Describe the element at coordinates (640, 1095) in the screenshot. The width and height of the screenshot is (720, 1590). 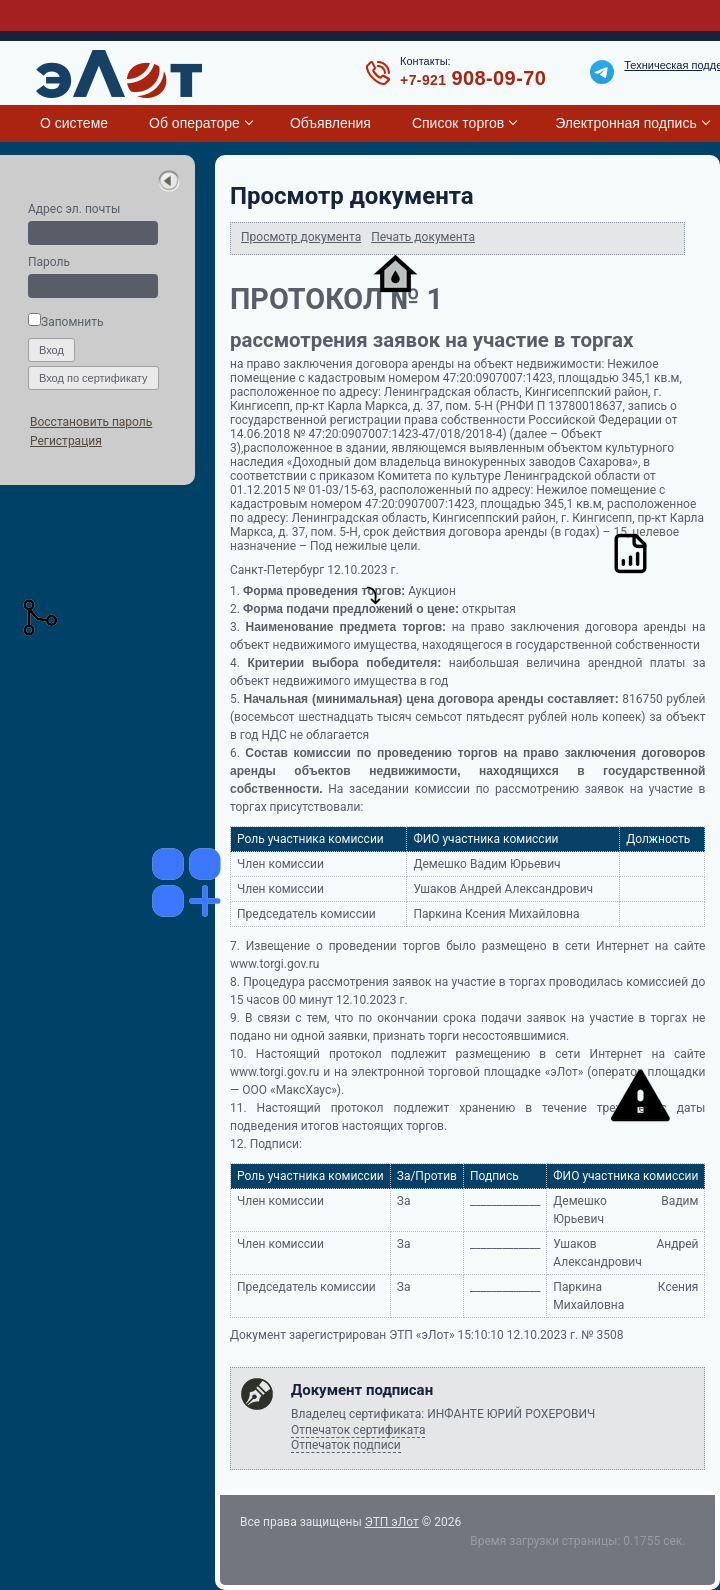
I see `indicates a warning or potential problem` at that location.